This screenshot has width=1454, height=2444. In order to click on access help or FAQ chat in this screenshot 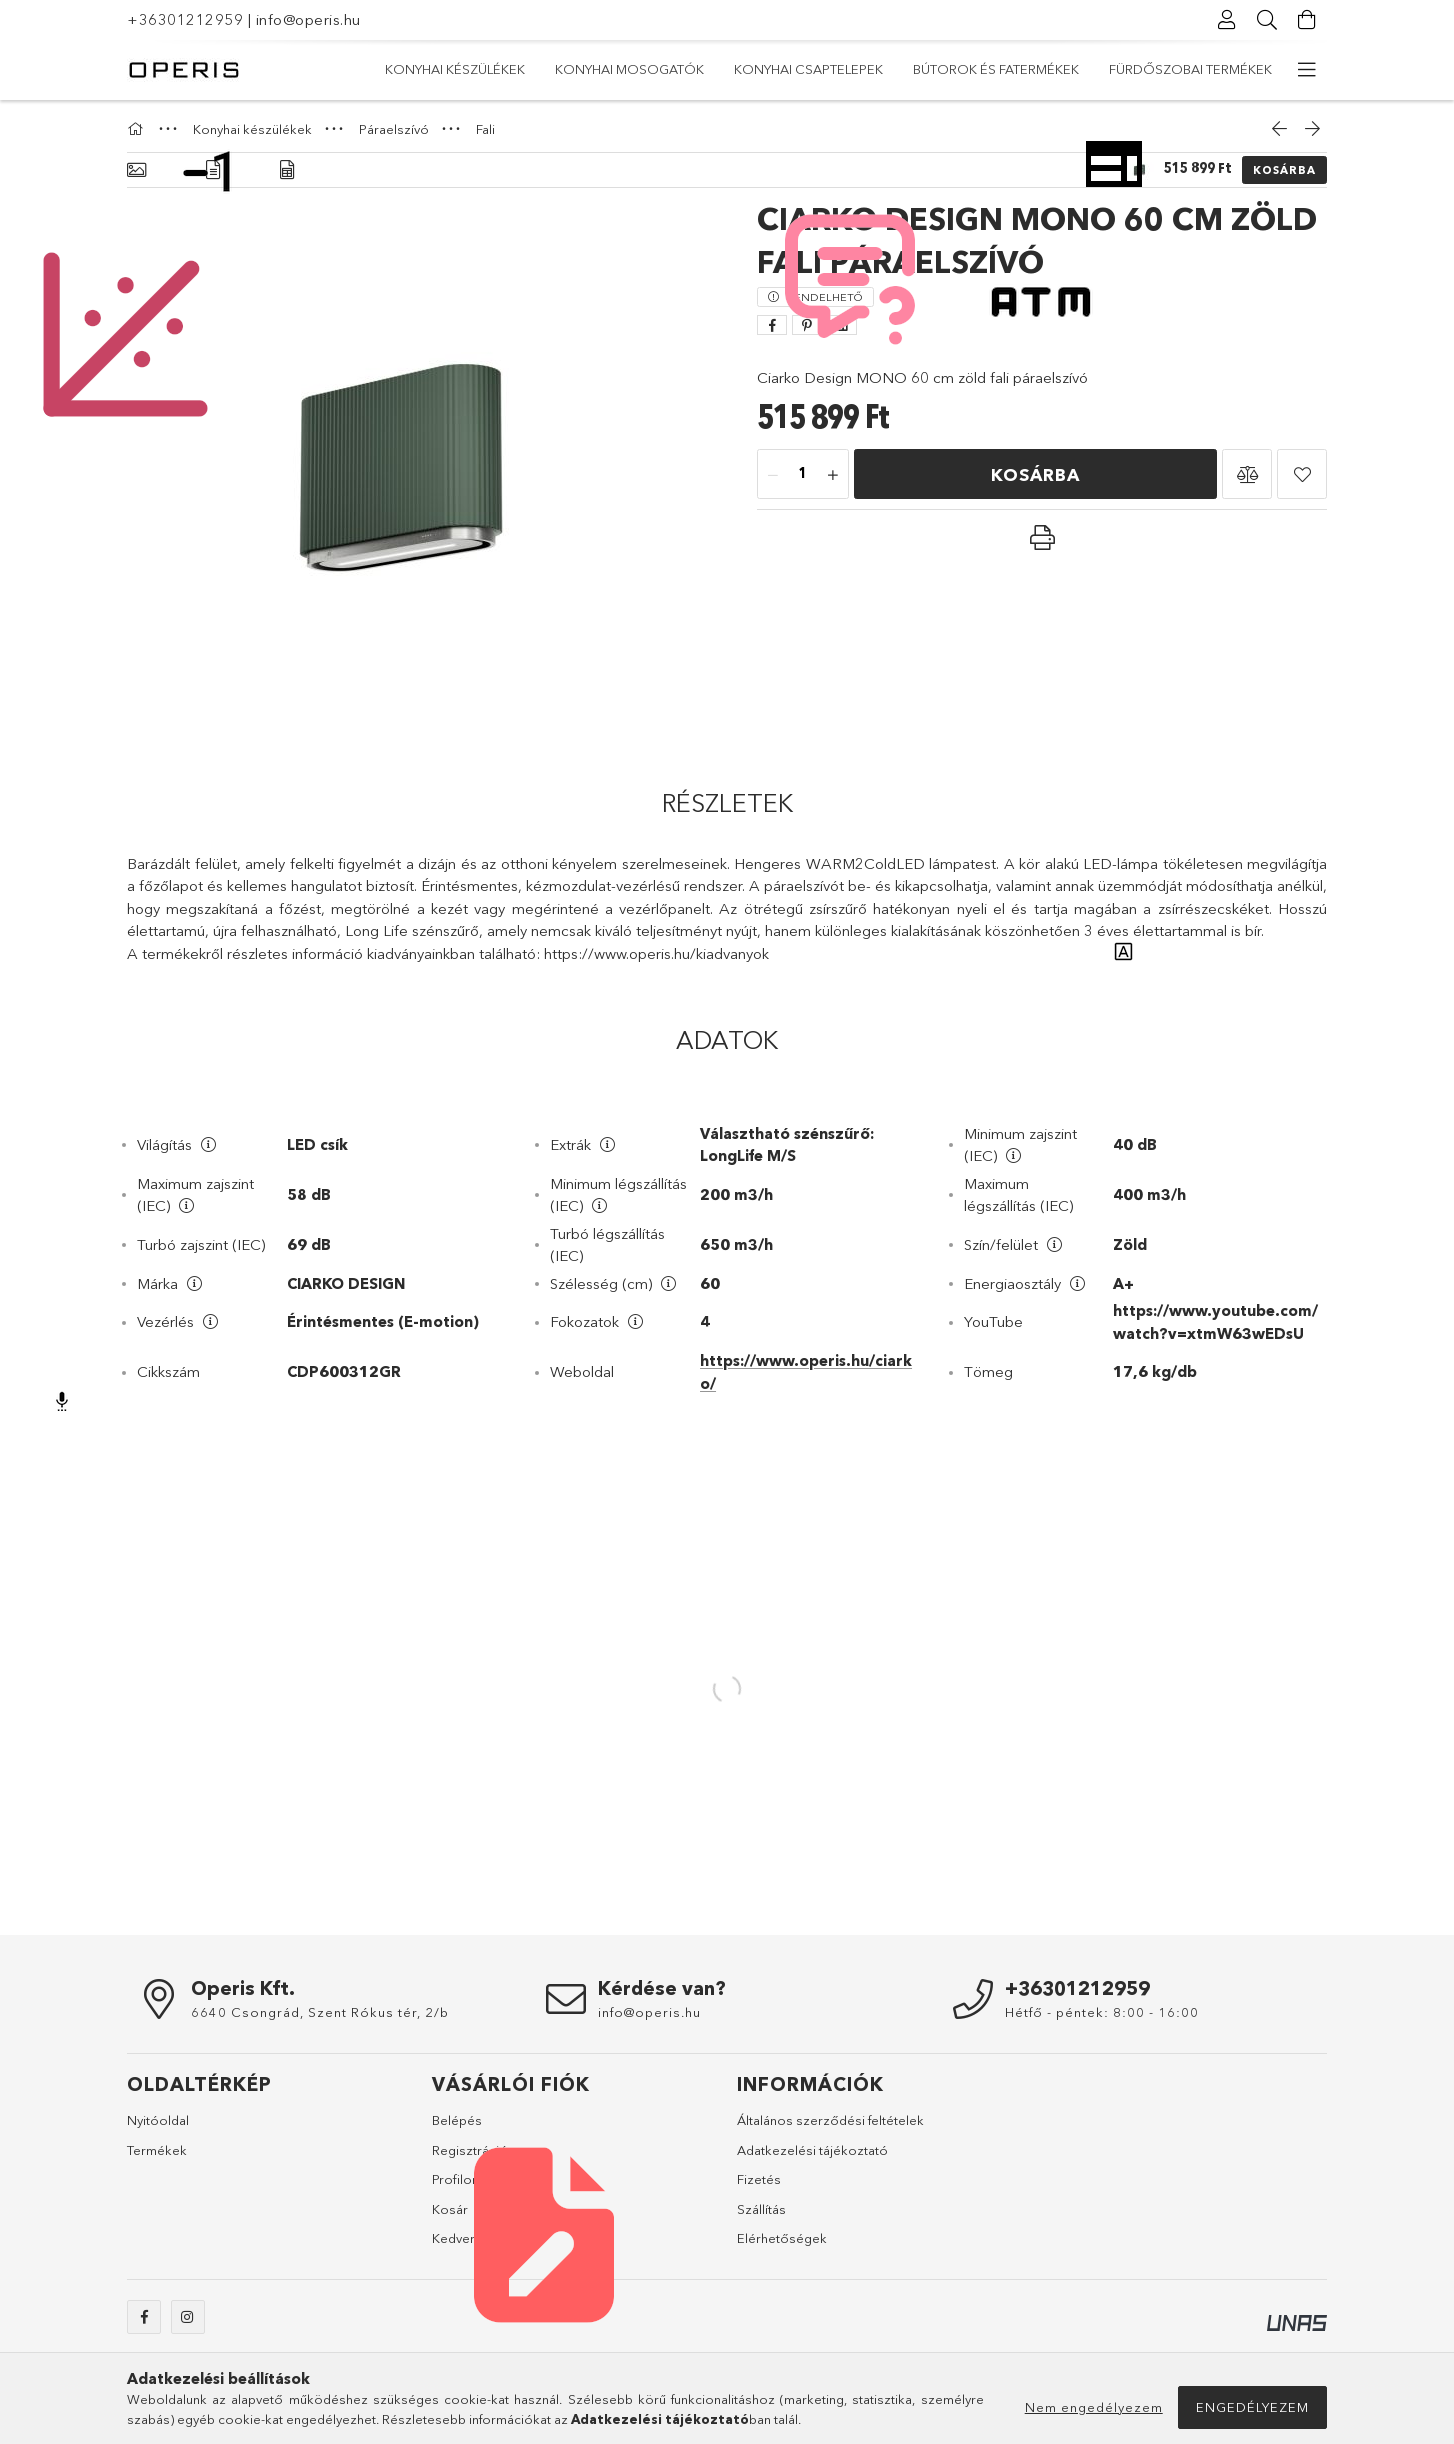, I will do `click(850, 273)`.